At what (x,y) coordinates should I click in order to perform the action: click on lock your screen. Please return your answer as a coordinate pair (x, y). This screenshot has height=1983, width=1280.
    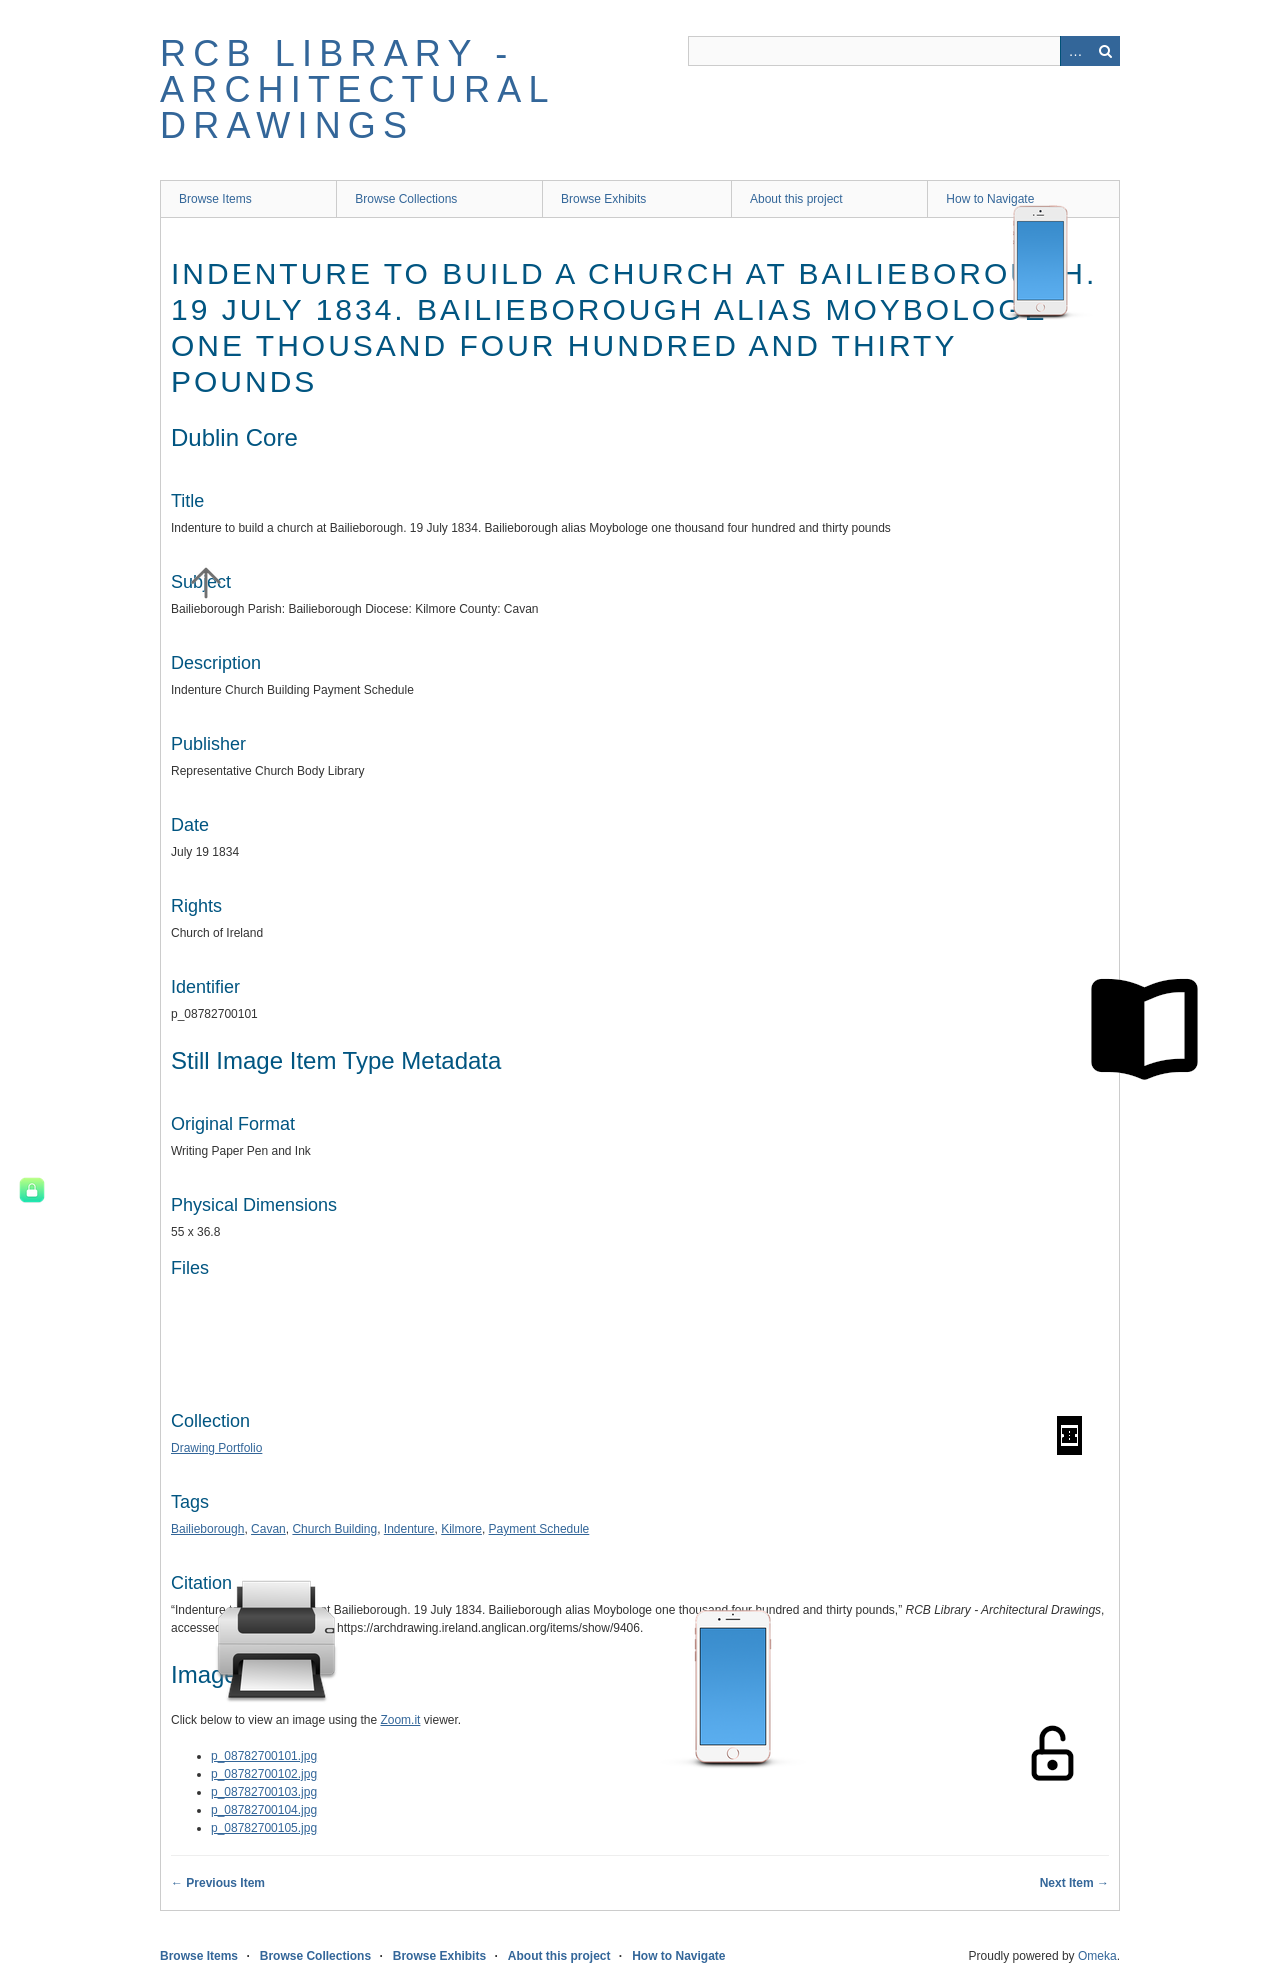
    Looking at the image, I should click on (32, 1190).